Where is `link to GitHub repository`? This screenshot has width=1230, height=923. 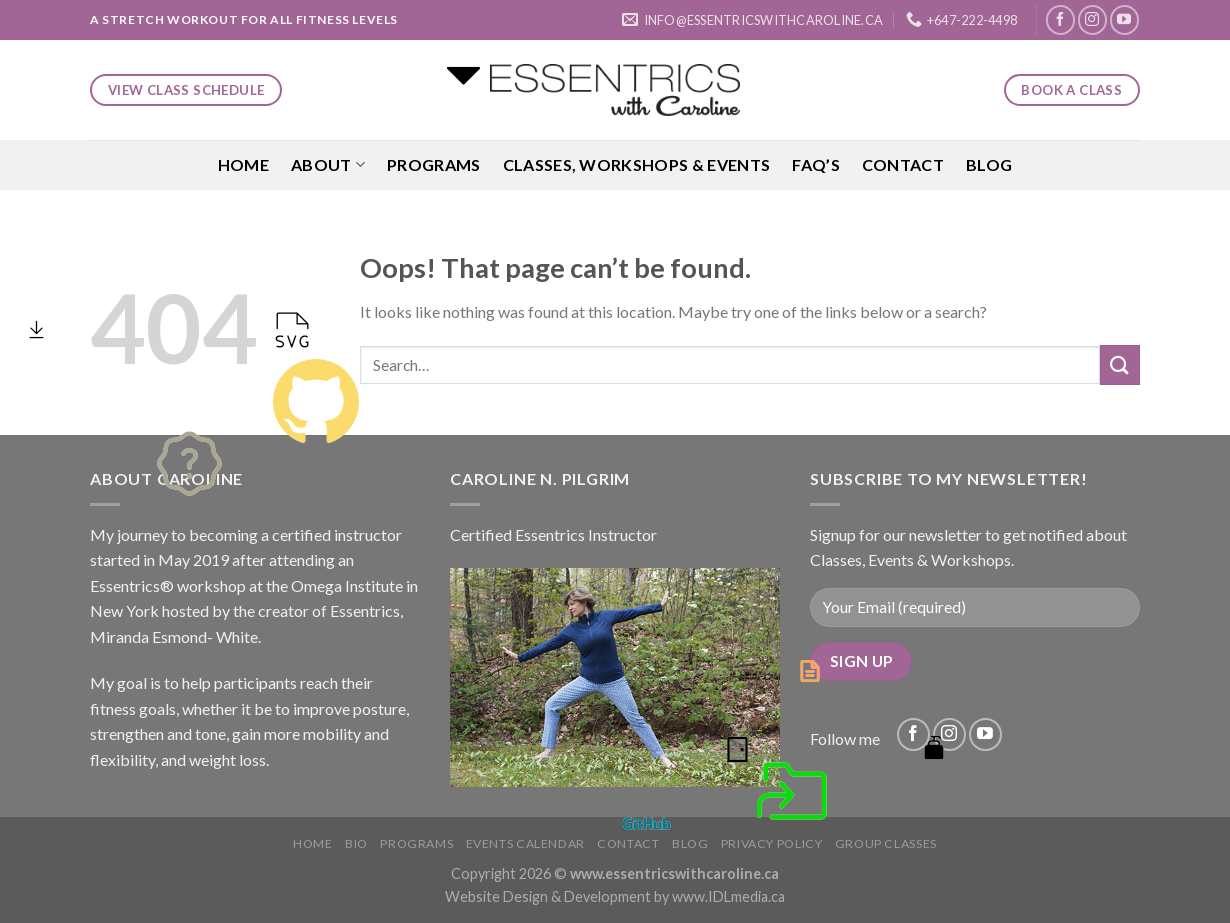
link to GitHub repository is located at coordinates (647, 823).